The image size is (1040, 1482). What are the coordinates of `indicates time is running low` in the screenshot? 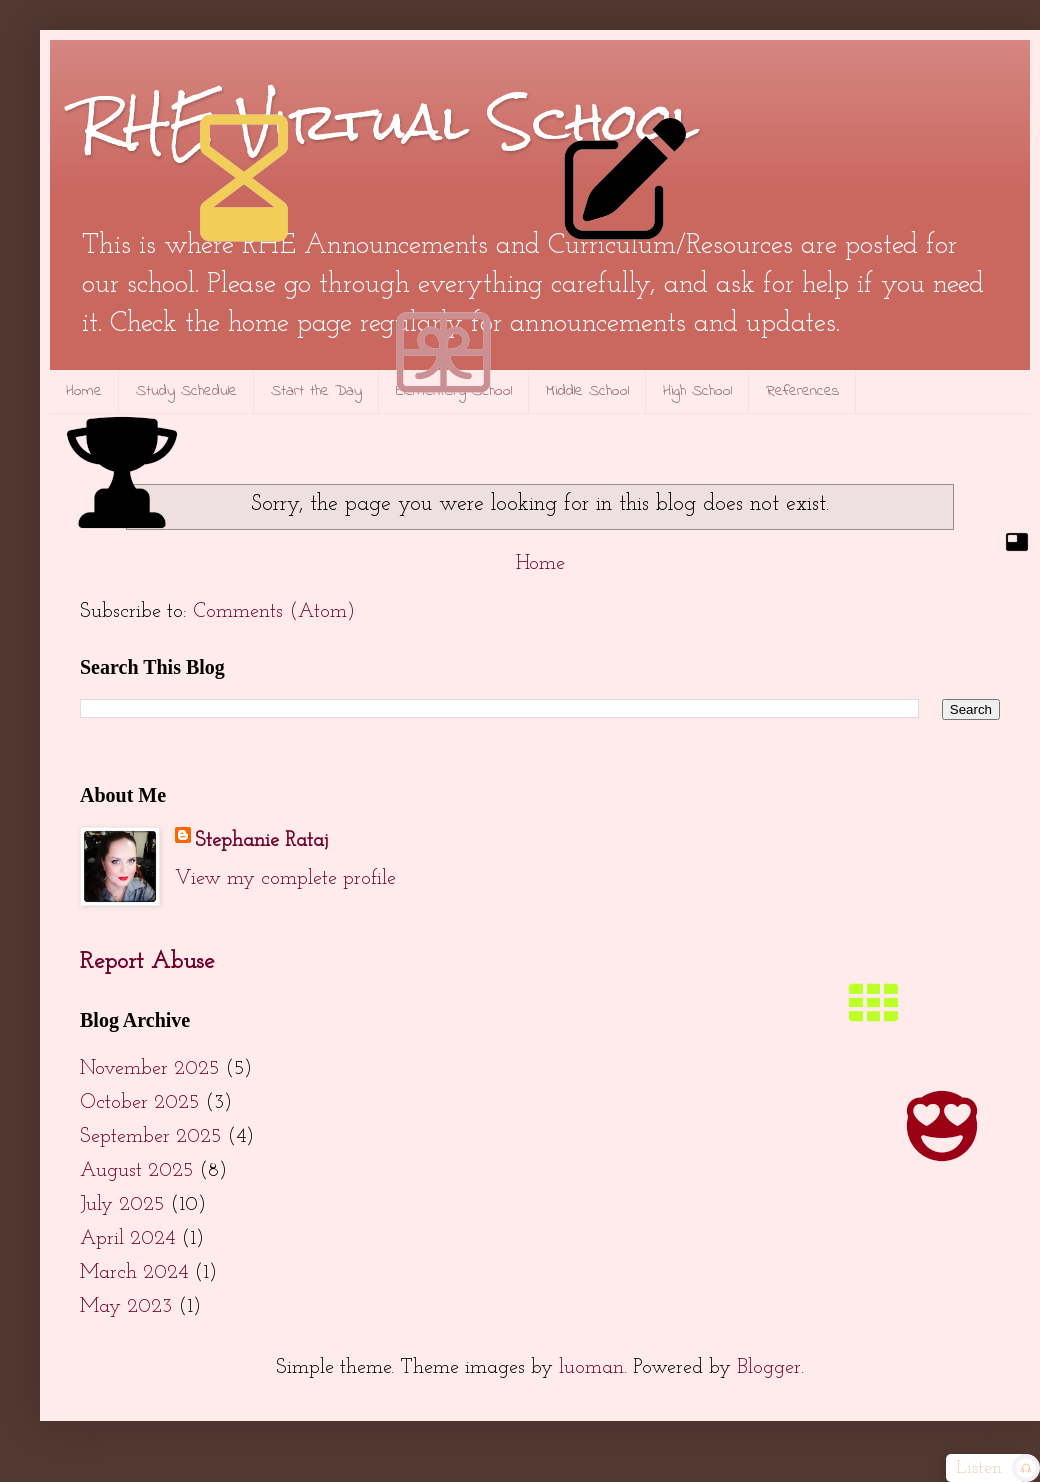 It's located at (244, 178).